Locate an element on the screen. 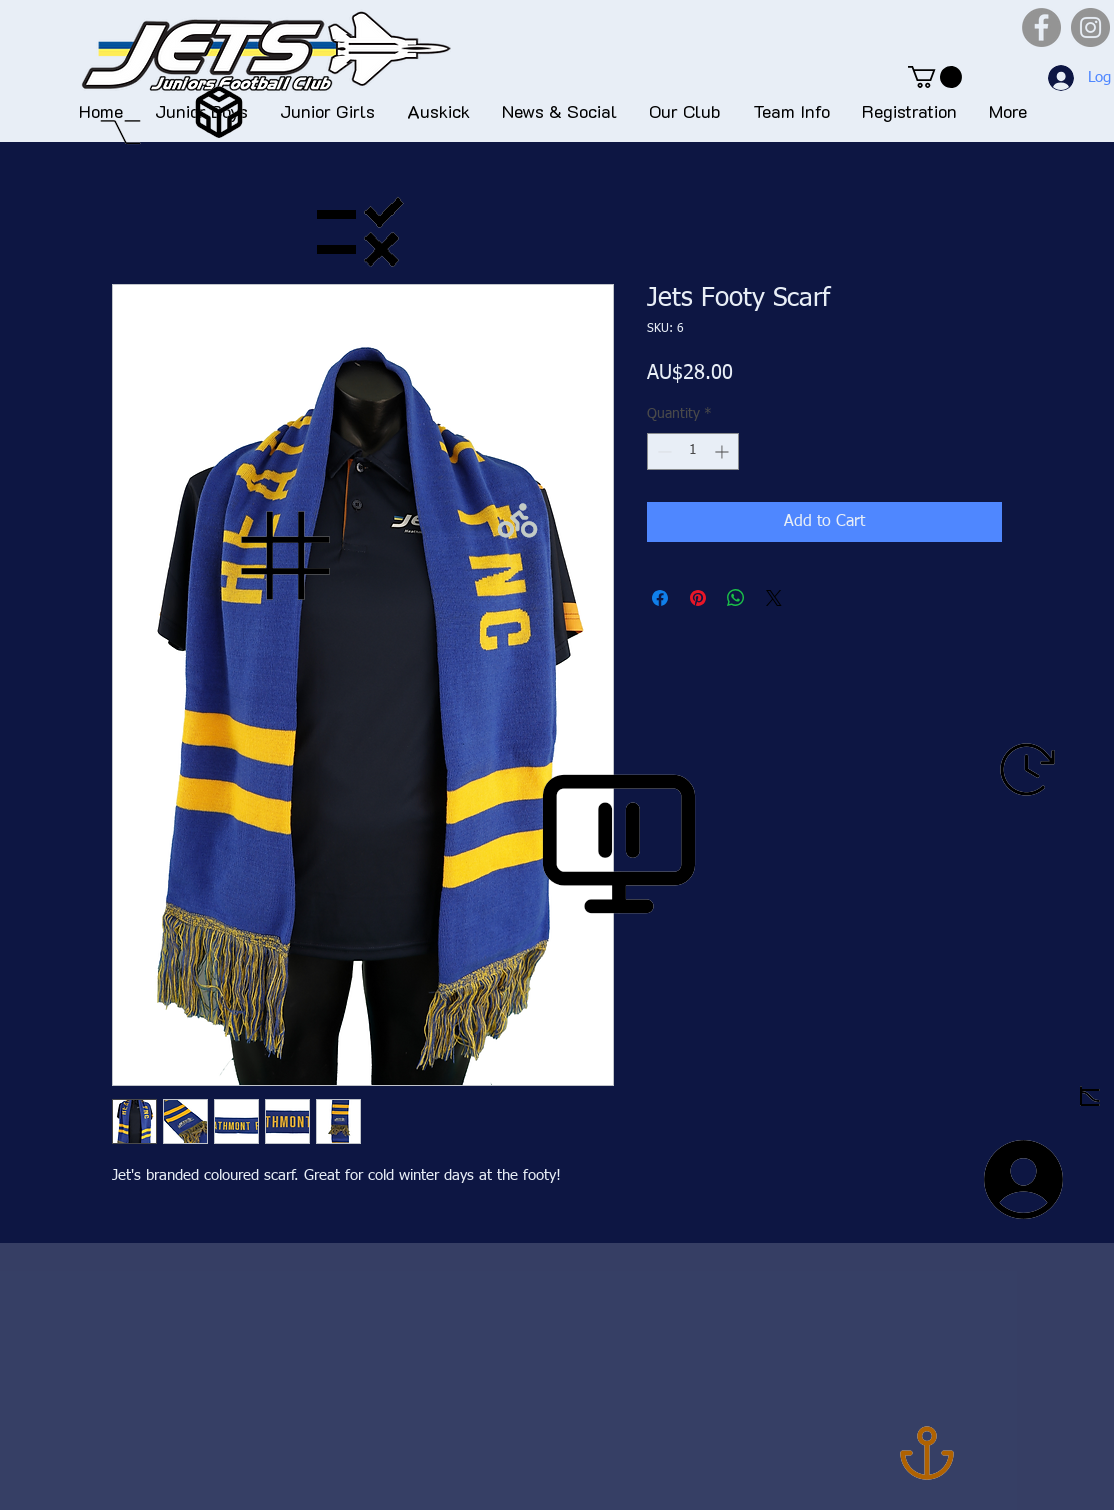 The width and height of the screenshot is (1114, 1510). view validation rules or criteria is located at coordinates (360, 232).